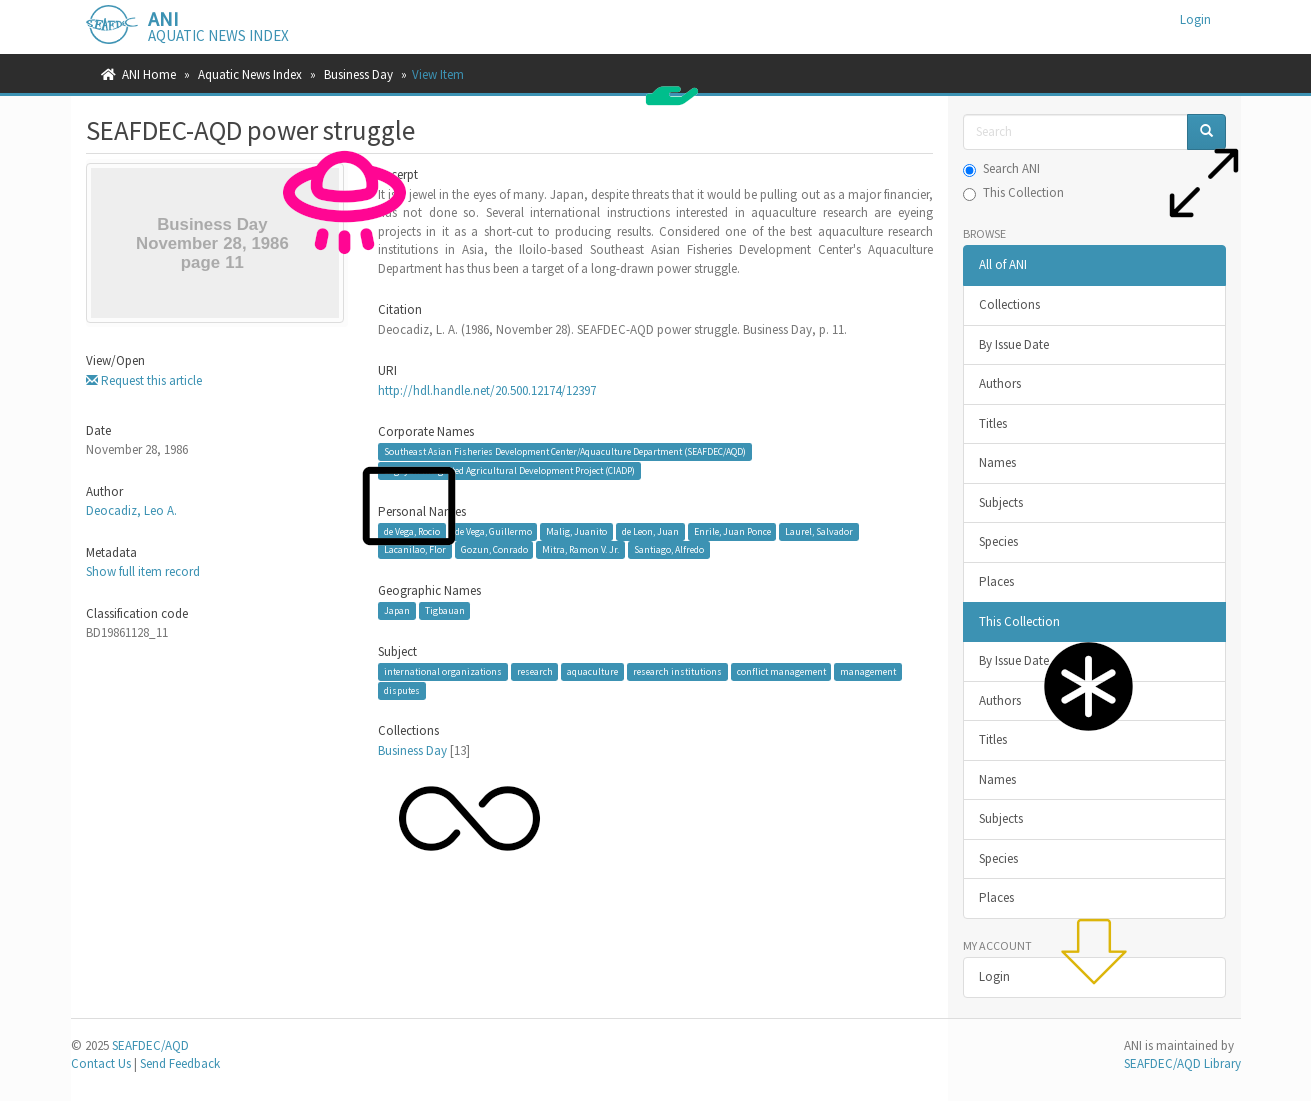  Describe the element at coordinates (469, 818) in the screenshot. I see `indicates unlimited or infinite content` at that location.